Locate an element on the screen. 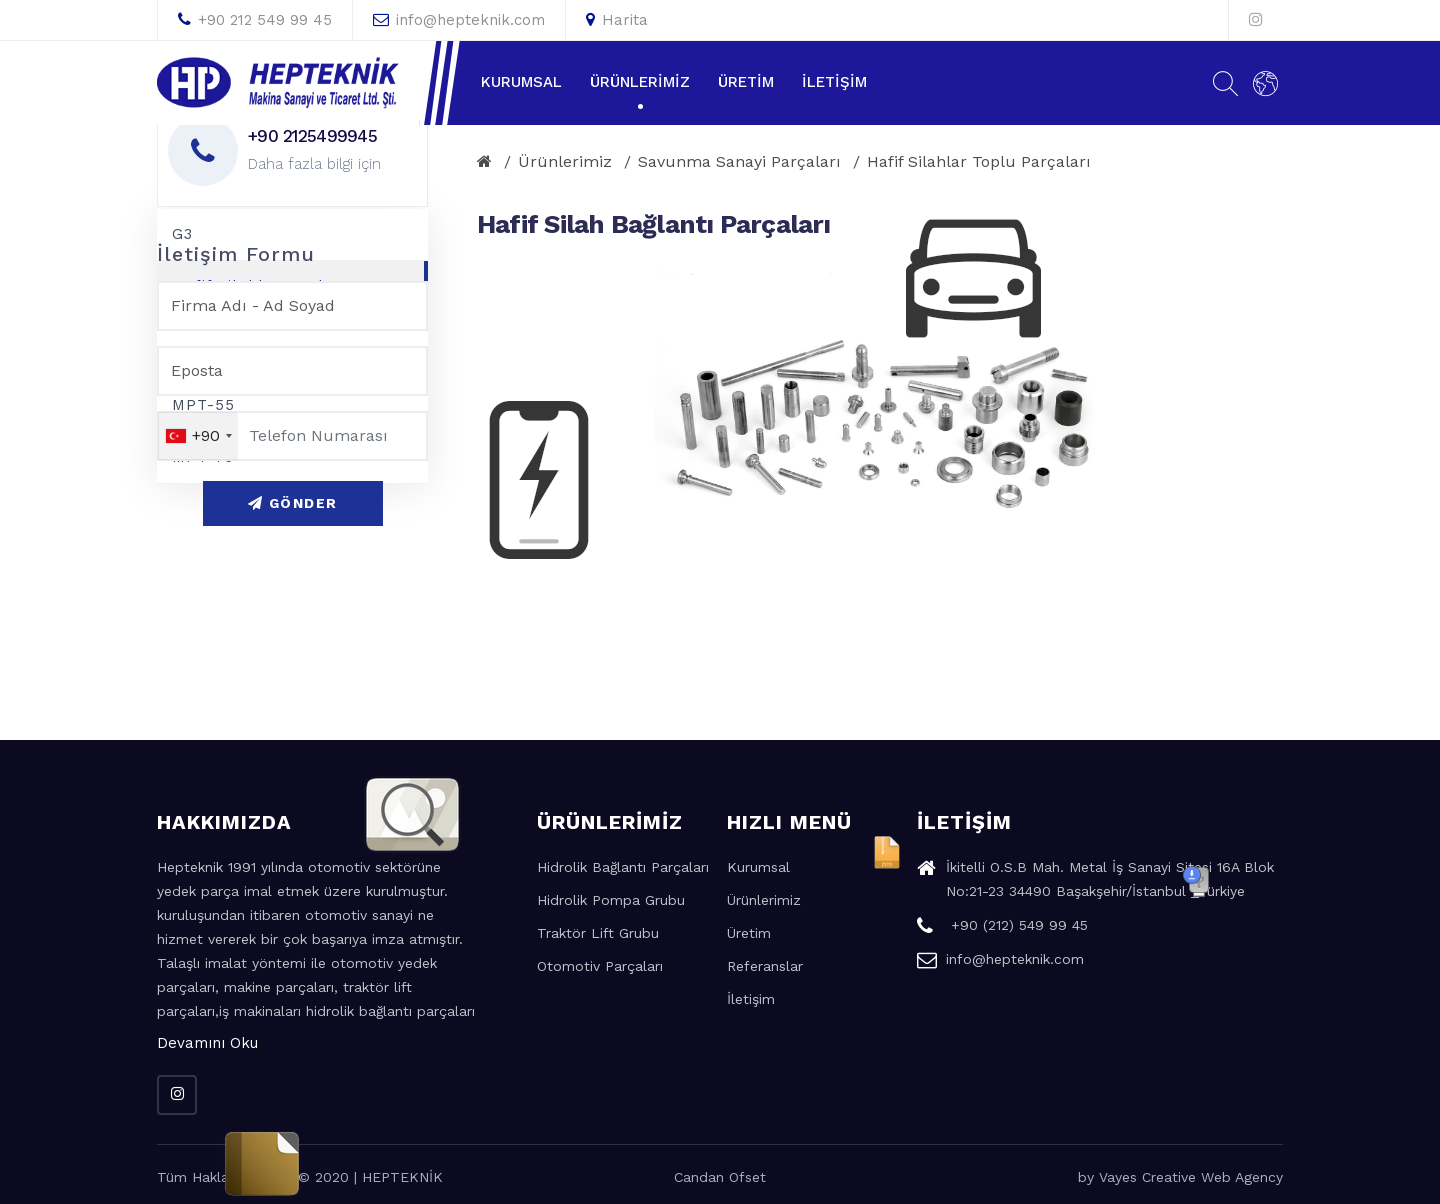  access travel and transportation emoji is located at coordinates (973, 278).